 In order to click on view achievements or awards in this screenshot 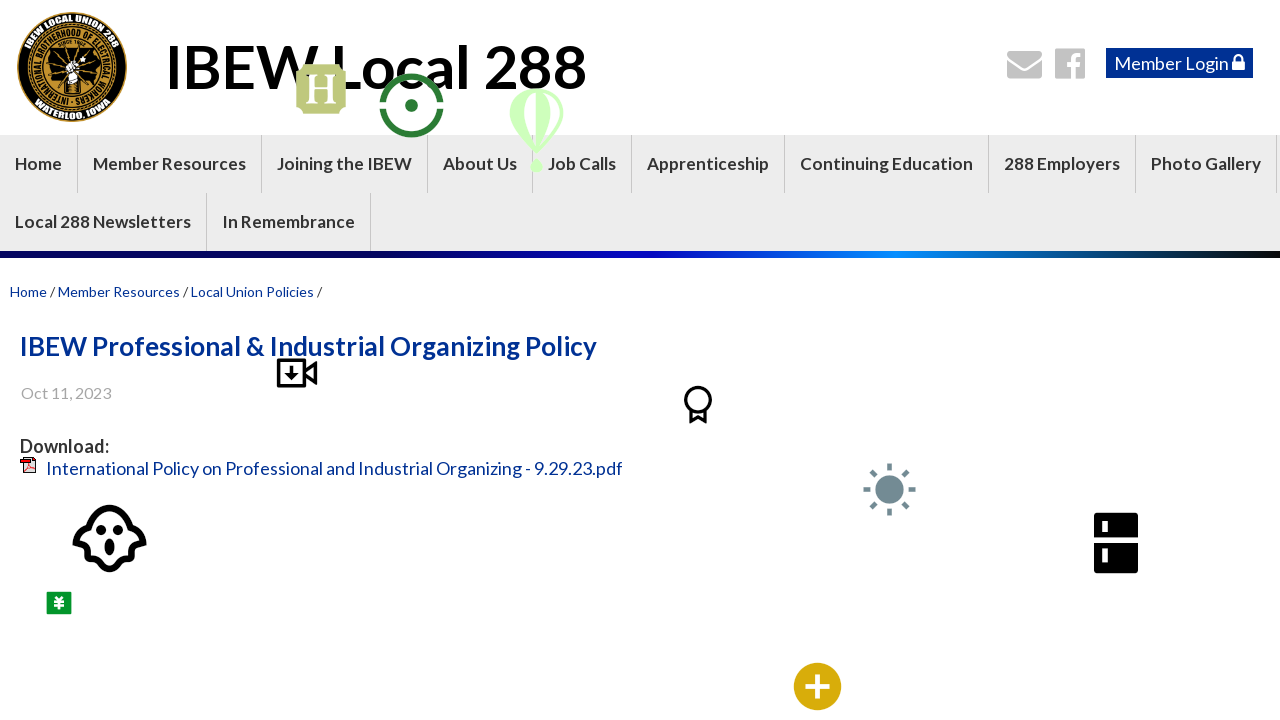, I will do `click(698, 405)`.